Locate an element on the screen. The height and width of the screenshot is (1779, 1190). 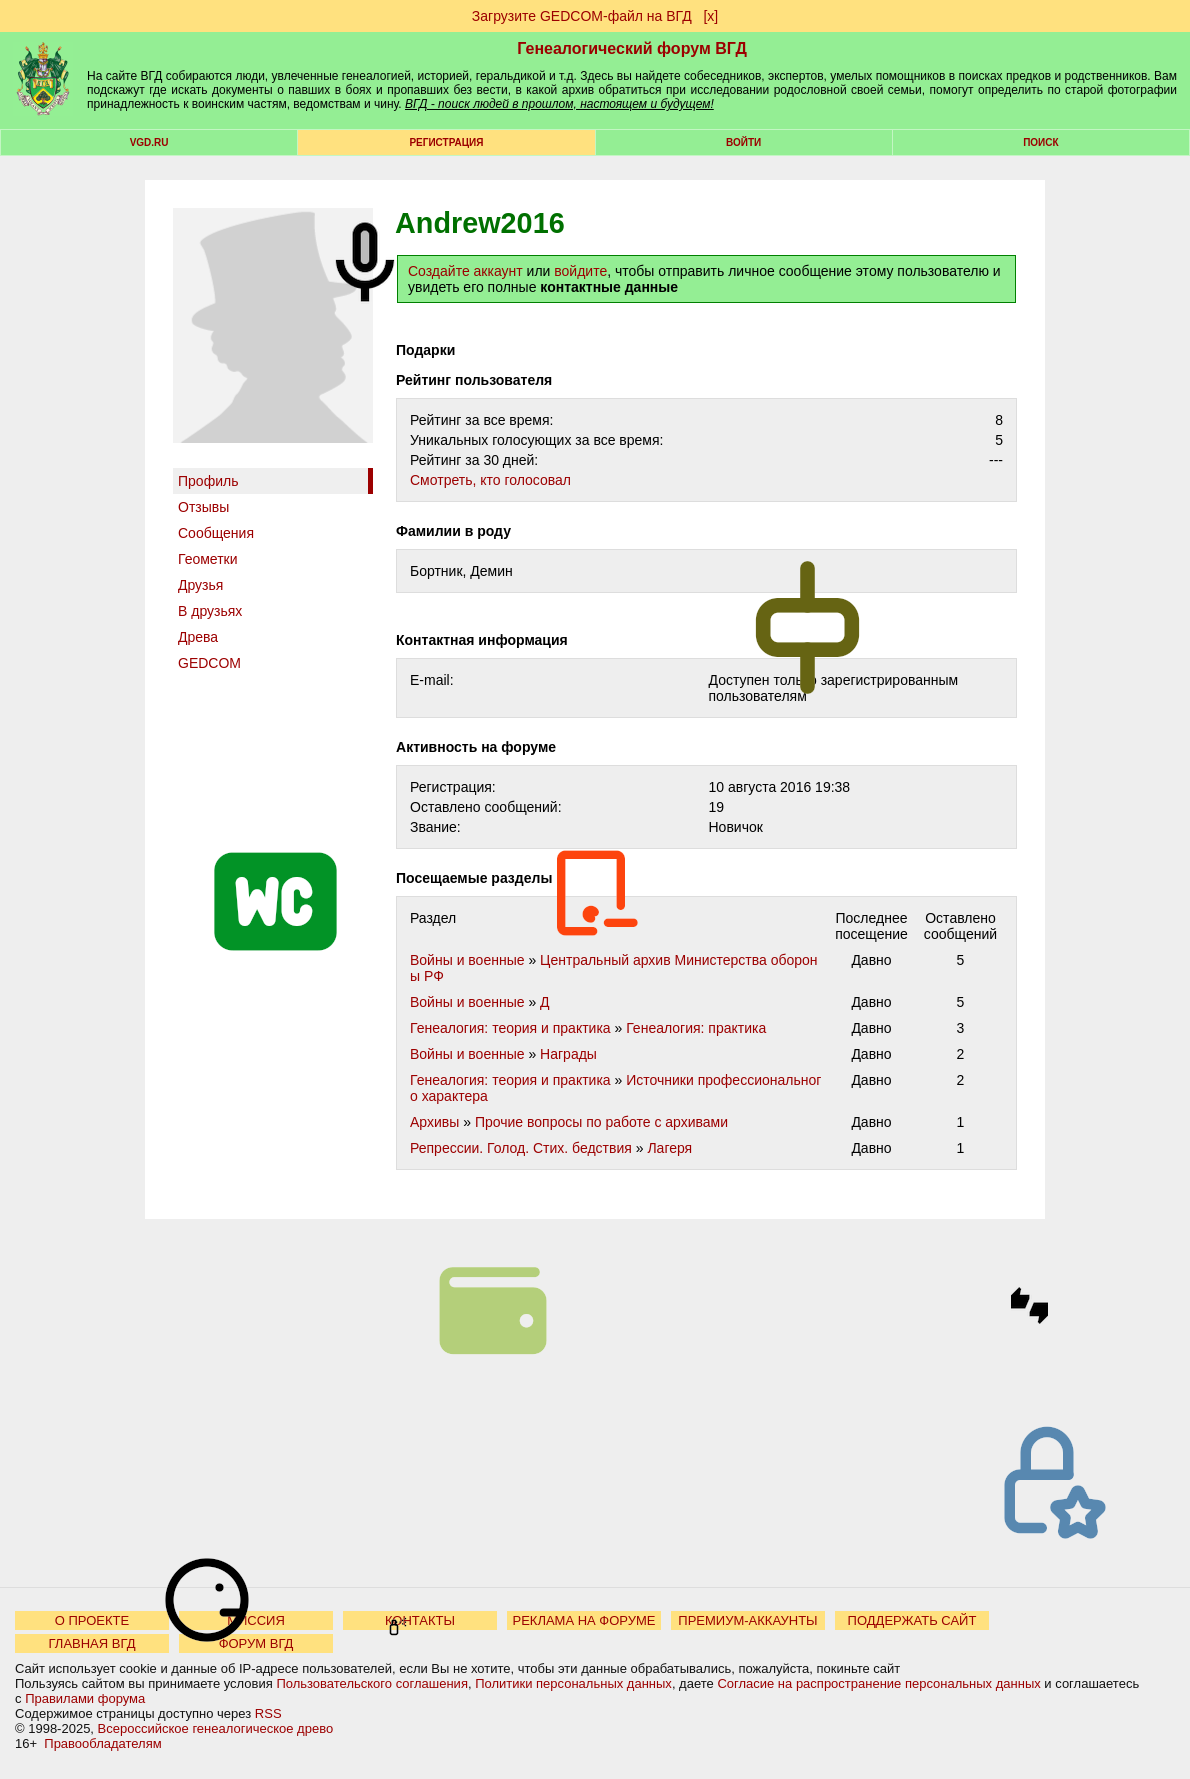
tap to start voice input is located at coordinates (365, 264).